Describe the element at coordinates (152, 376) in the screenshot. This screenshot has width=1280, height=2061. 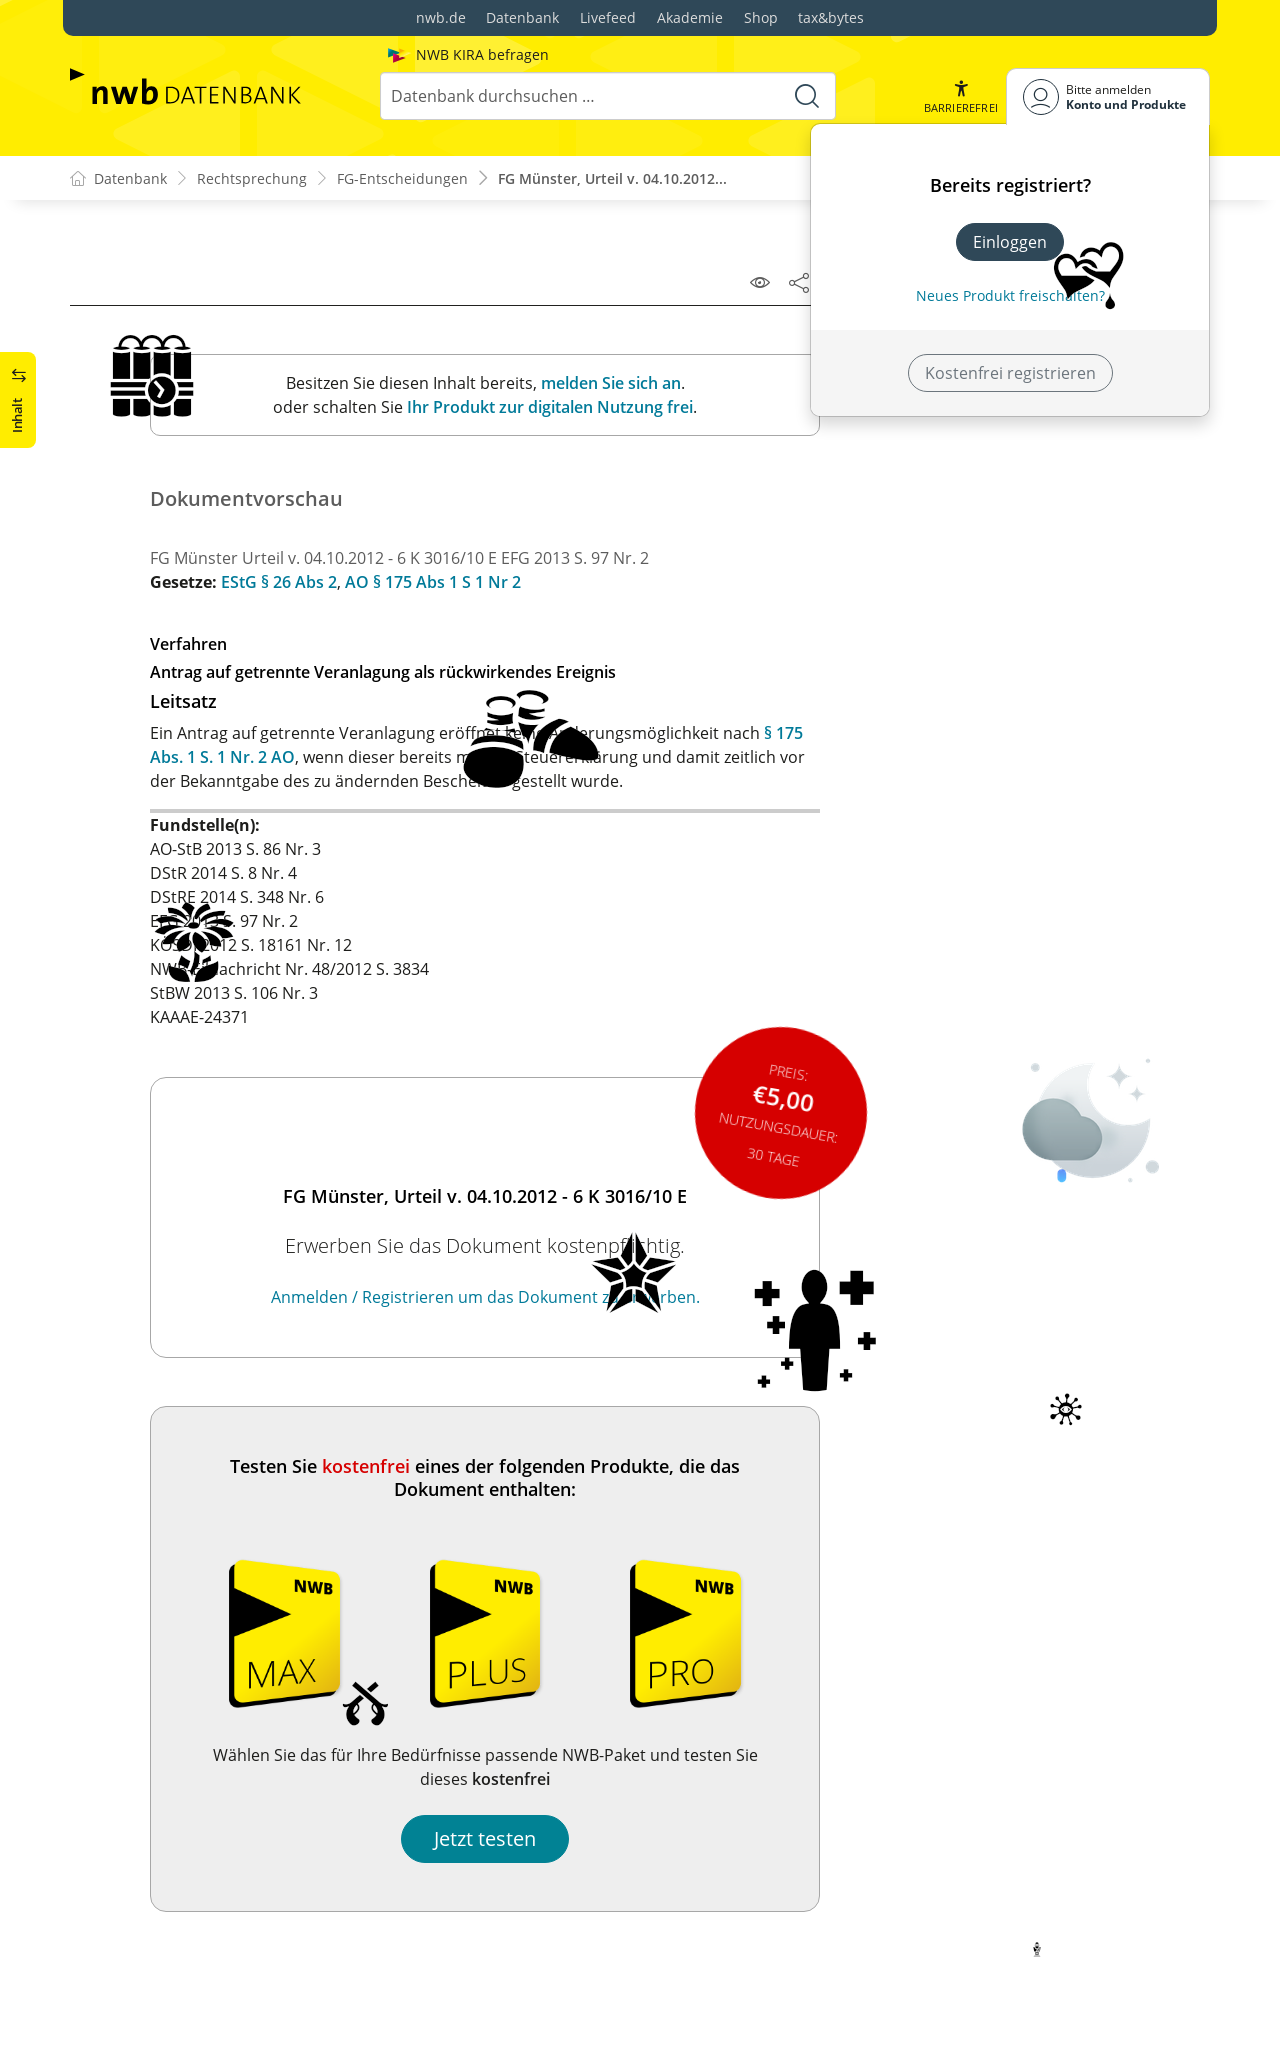
I see `activate a timed explosive or bomb in-game` at that location.